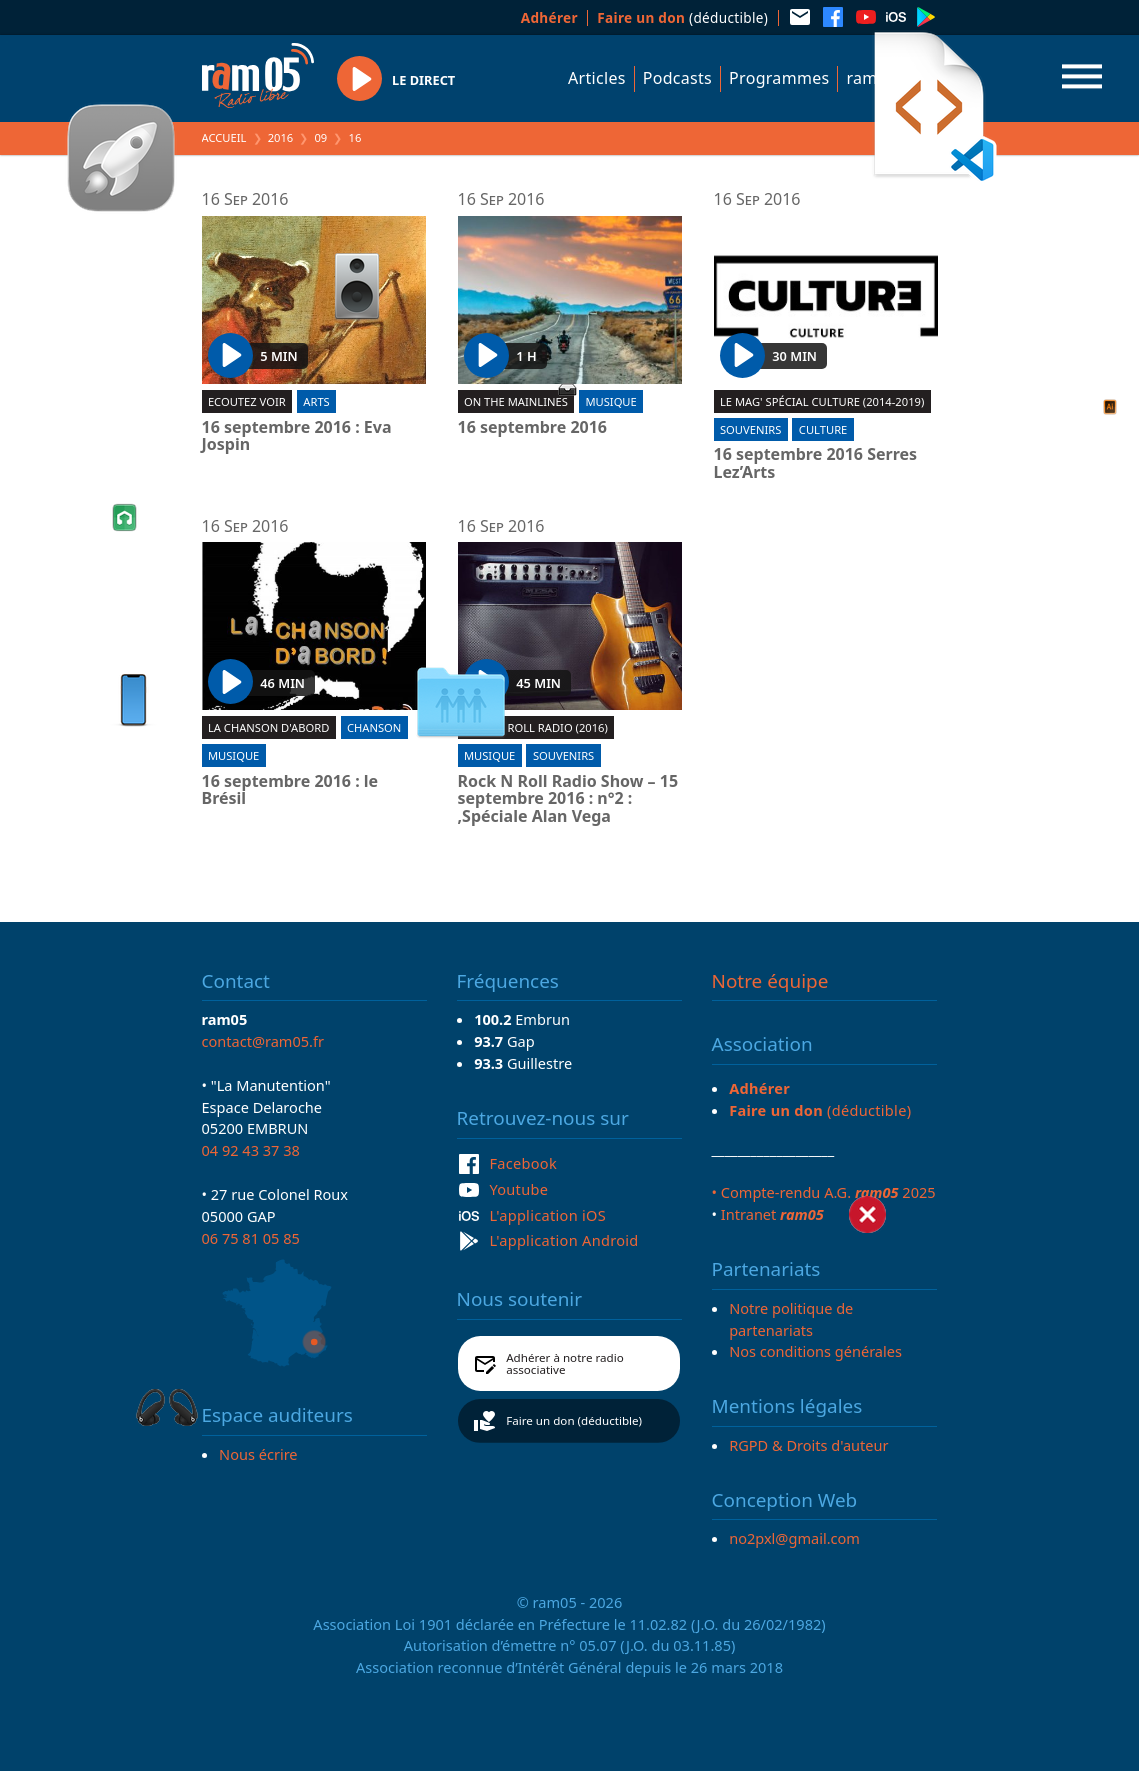  I want to click on open the games app or game center, so click(121, 158).